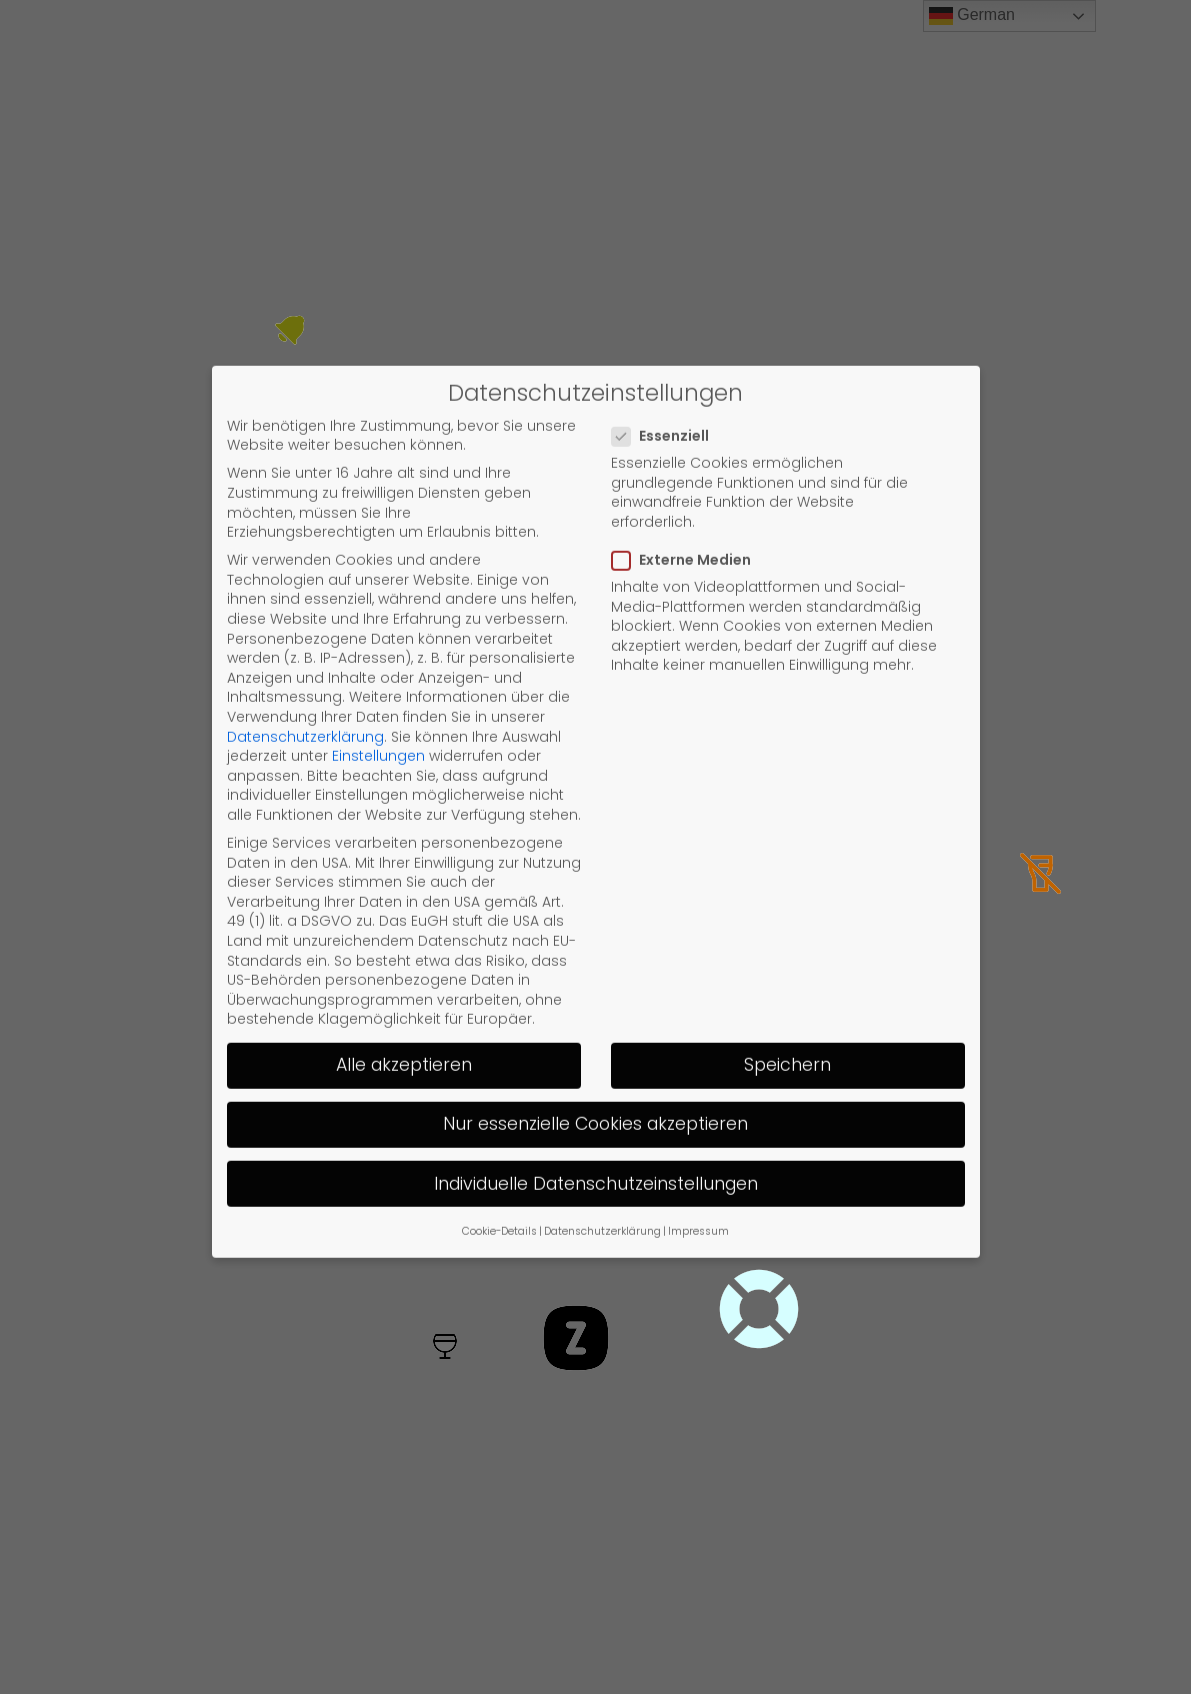 This screenshot has height=1694, width=1191. What do you see at coordinates (1040, 873) in the screenshot?
I see `no alcohol allowed` at bounding box center [1040, 873].